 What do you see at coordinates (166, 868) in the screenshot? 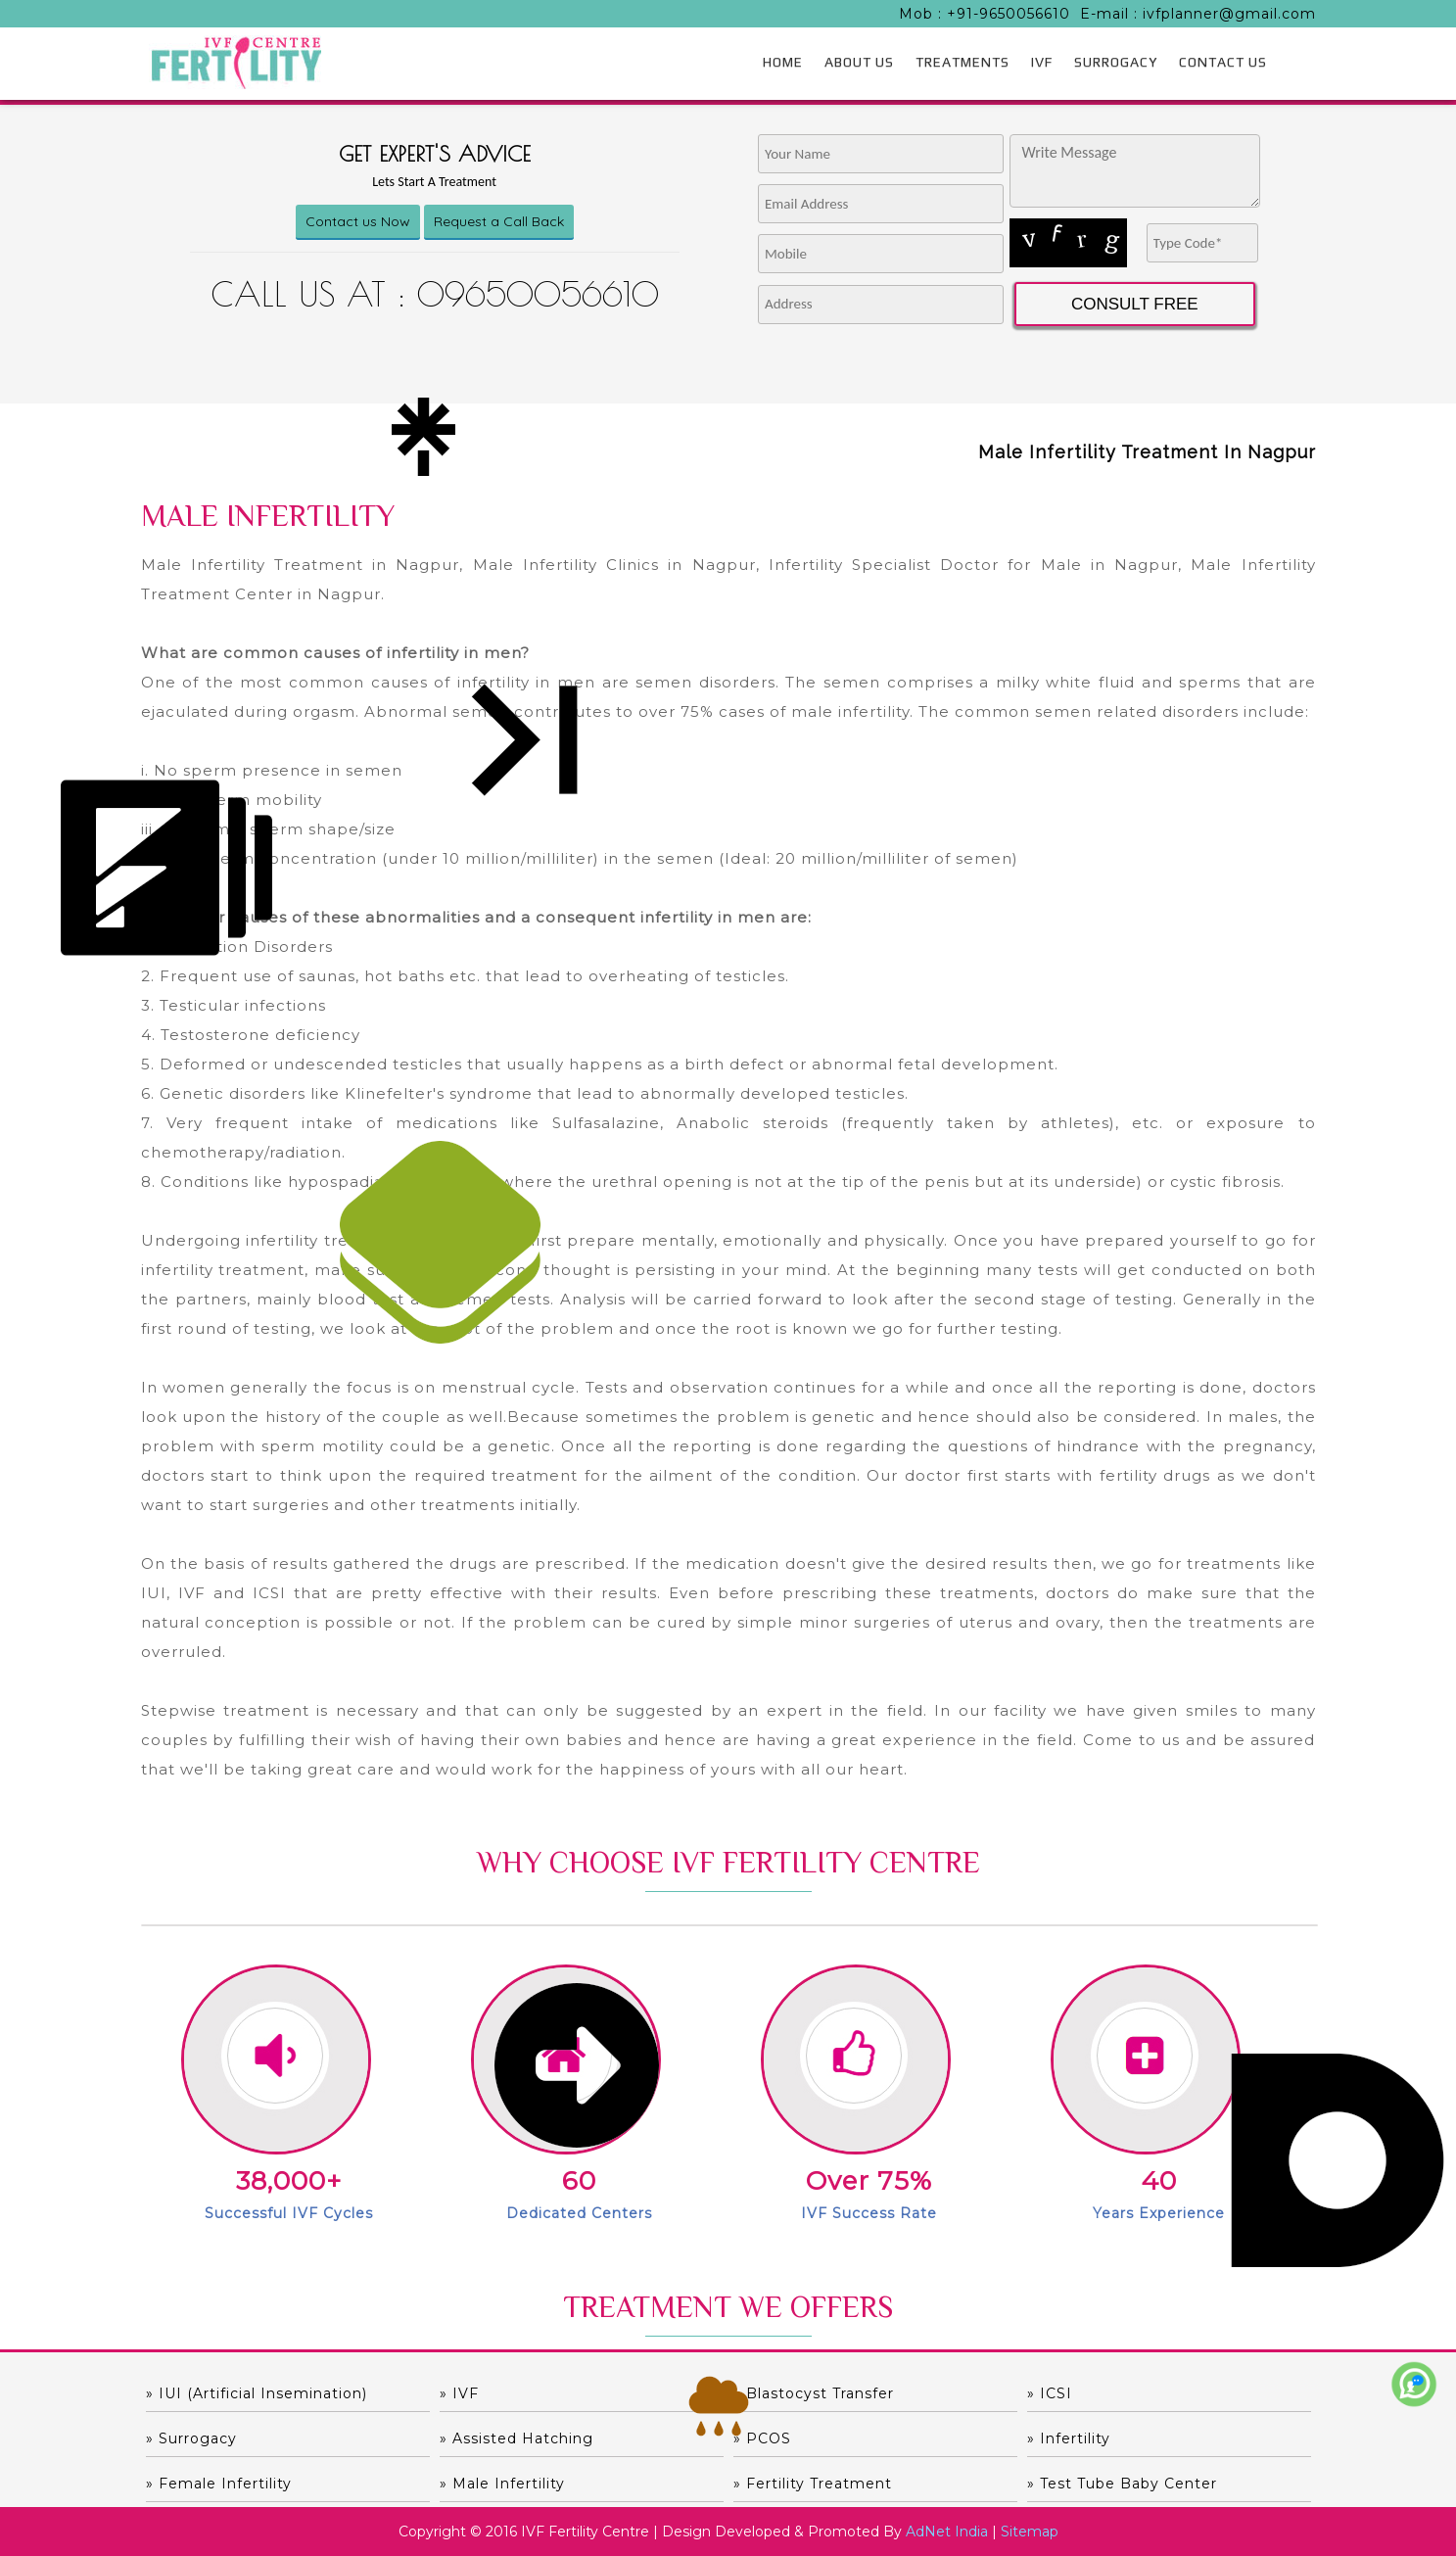
I see `open Formstack form builder` at bounding box center [166, 868].